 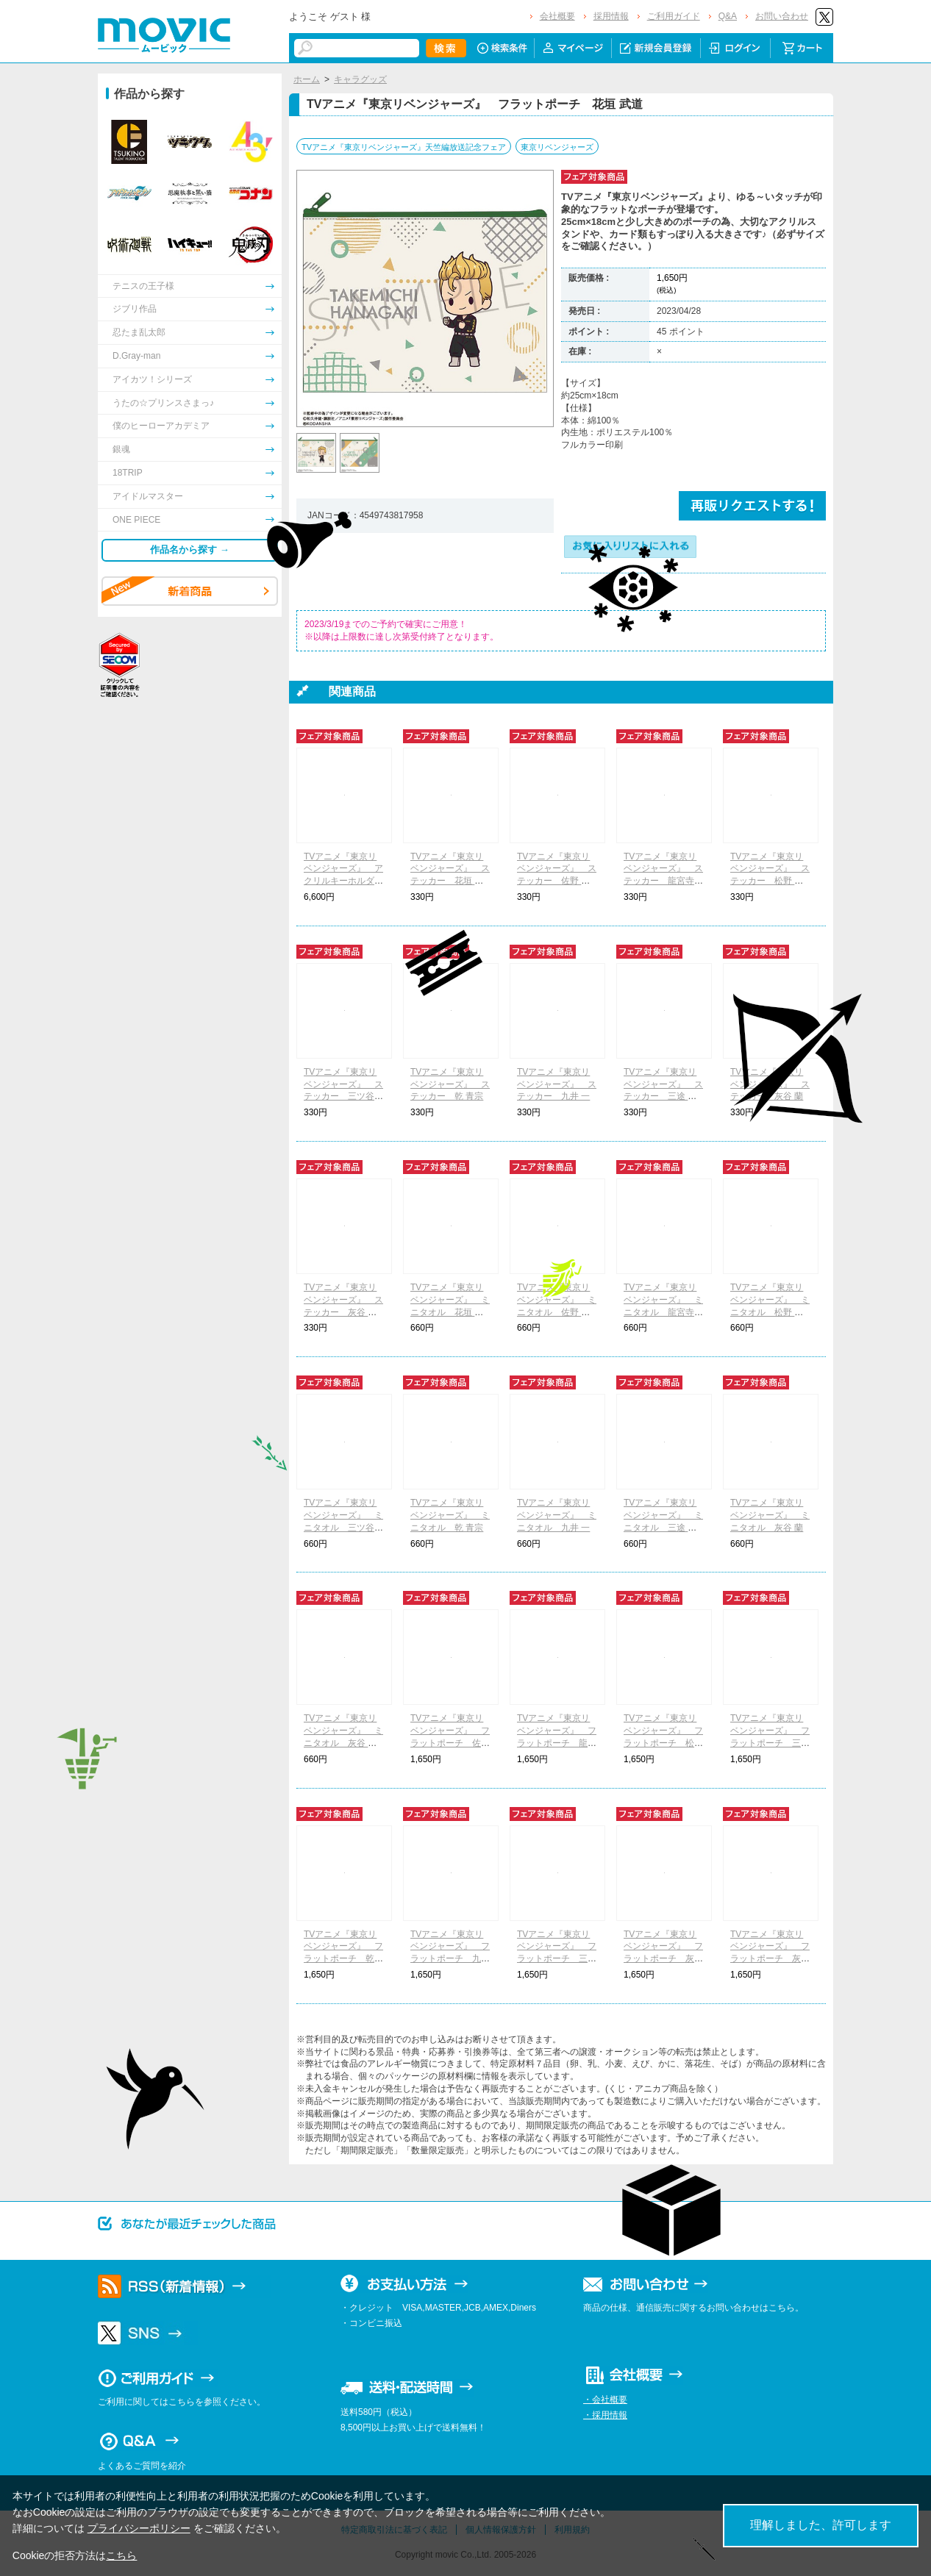 I want to click on nature or wildlife category indicator, so click(x=155, y=2099).